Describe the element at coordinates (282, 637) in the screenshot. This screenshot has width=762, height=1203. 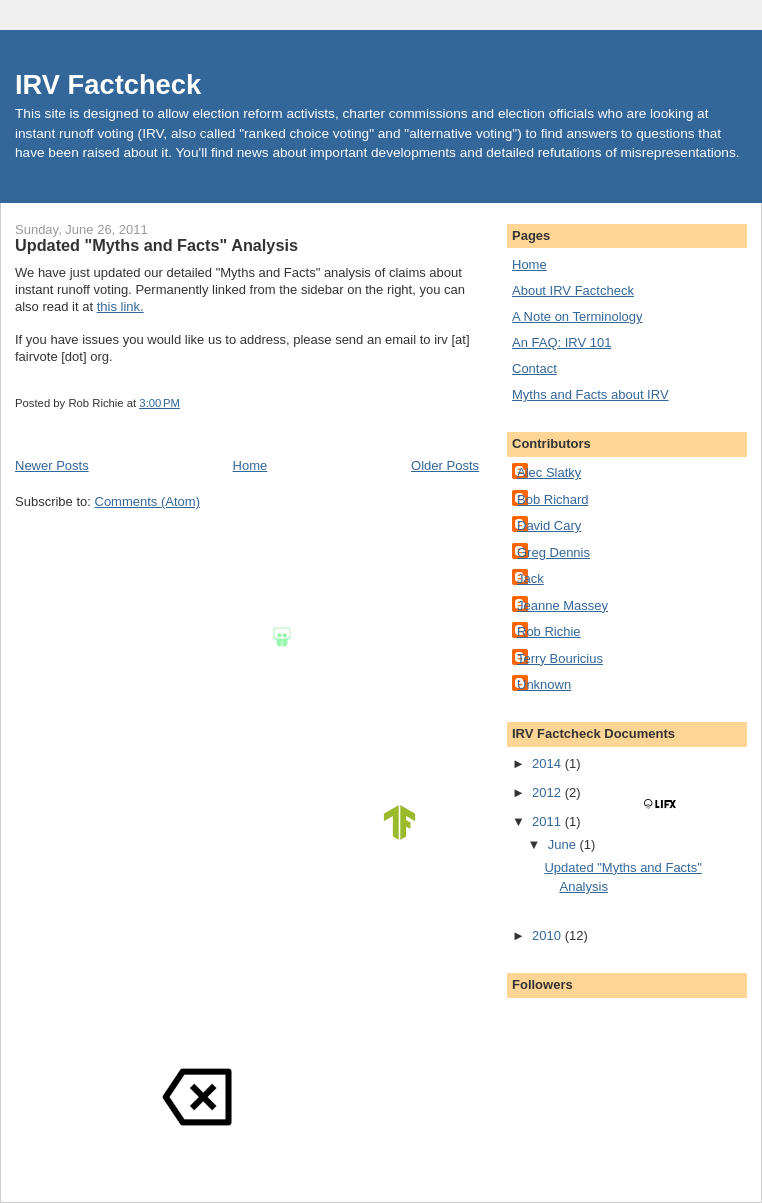
I see `open slideshare` at that location.